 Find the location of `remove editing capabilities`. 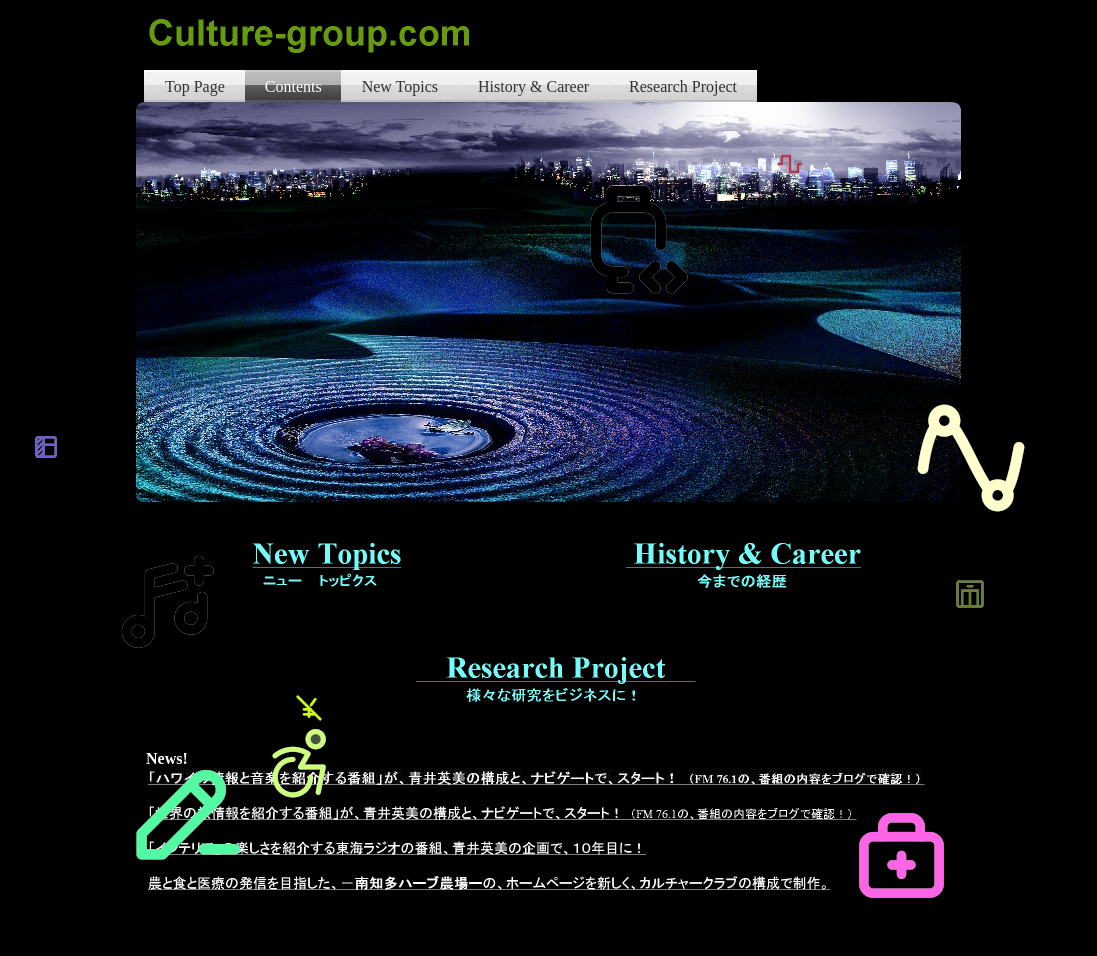

remove editing capabilities is located at coordinates (183, 813).